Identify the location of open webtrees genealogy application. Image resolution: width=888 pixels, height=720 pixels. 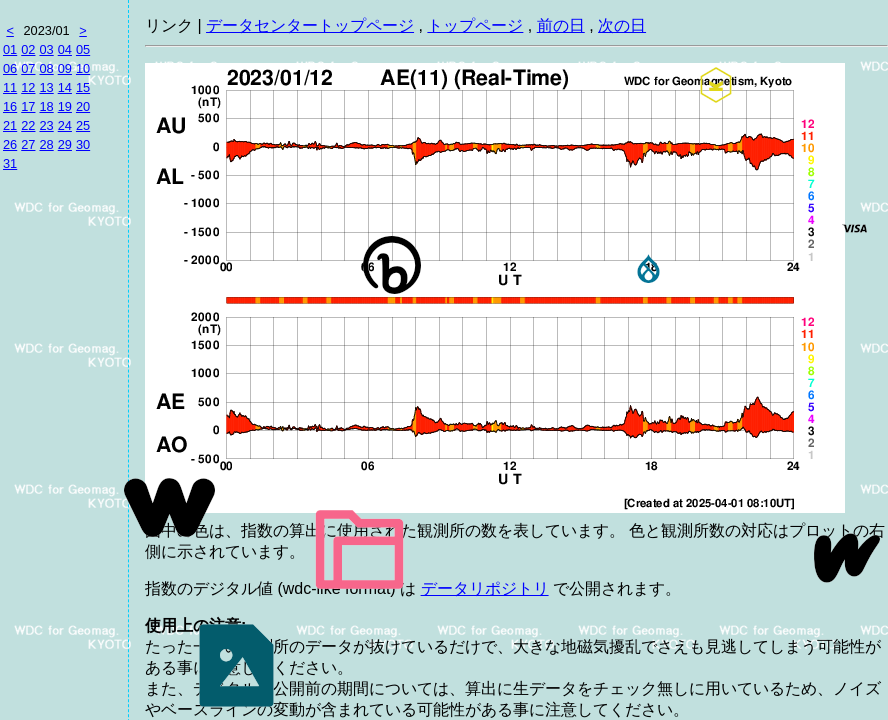
(169, 507).